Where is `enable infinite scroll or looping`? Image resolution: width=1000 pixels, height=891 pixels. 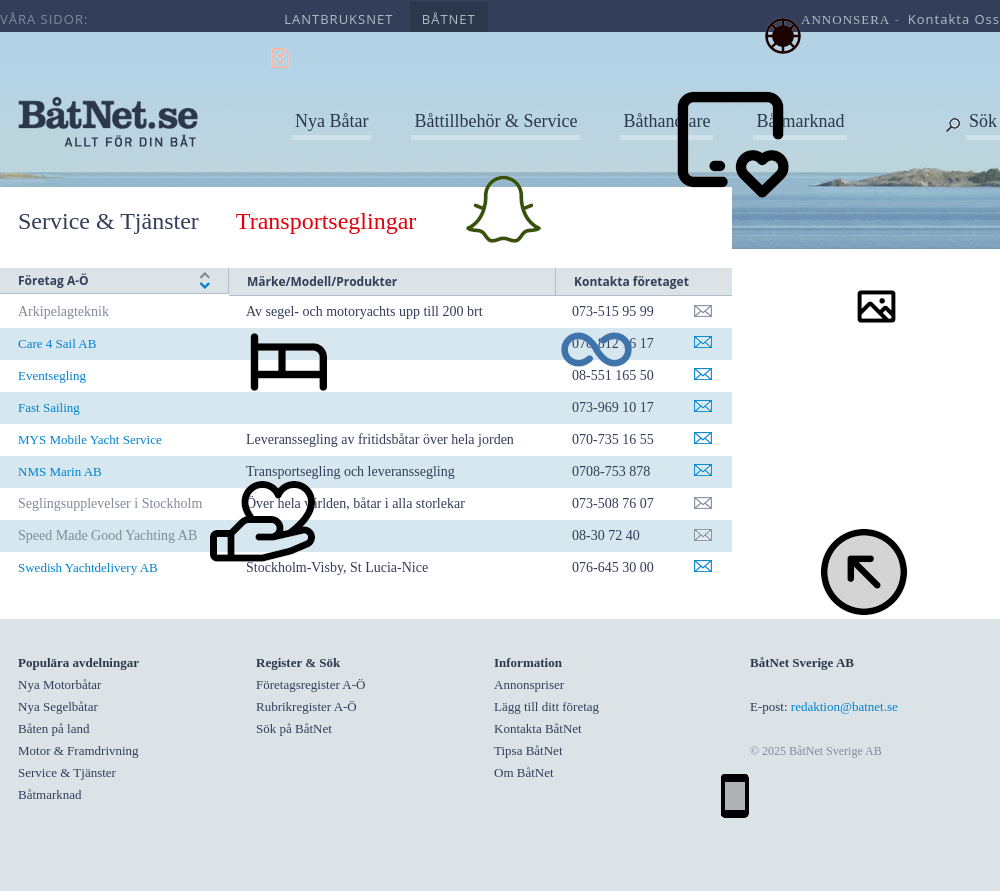
enable infinite scroll or looping is located at coordinates (596, 349).